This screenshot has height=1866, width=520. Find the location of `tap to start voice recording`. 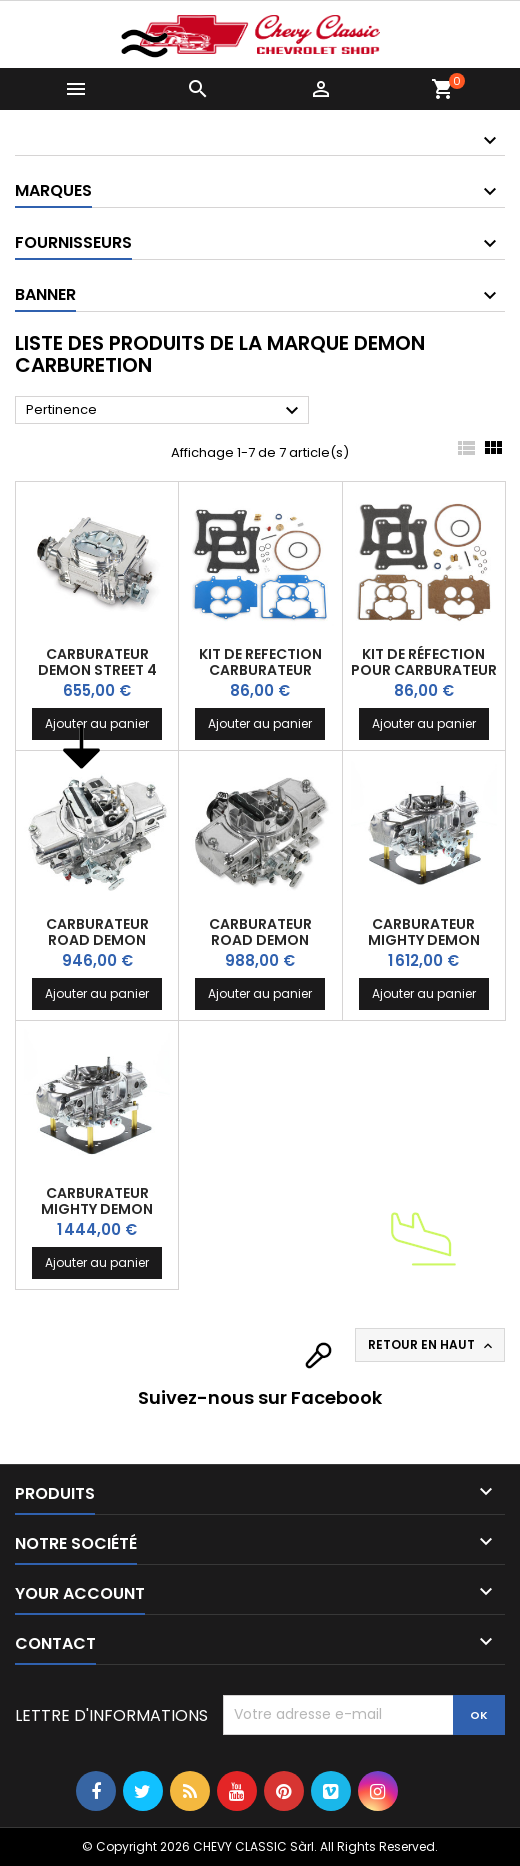

tap to start voice recording is located at coordinates (318, 1355).